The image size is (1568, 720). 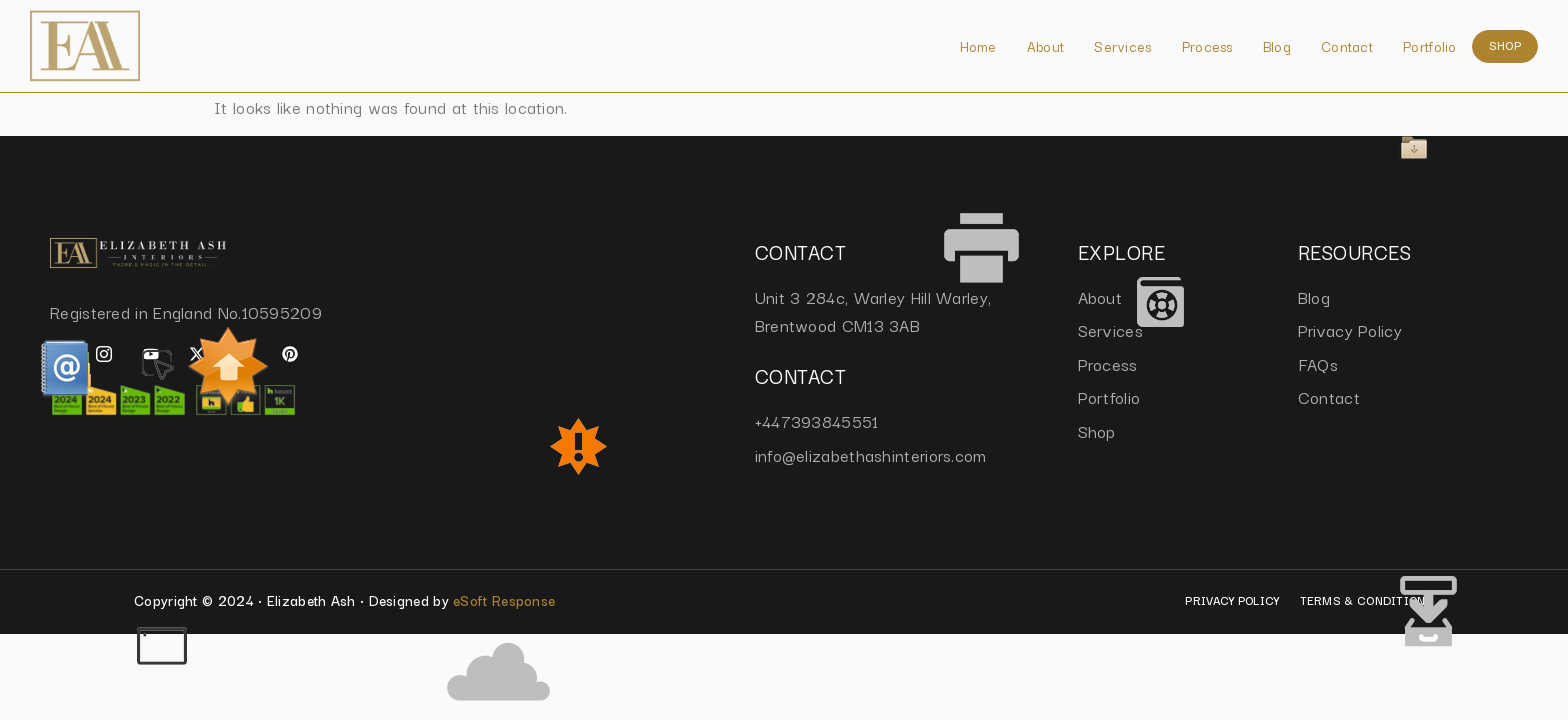 I want to click on open your address book or contacts, so click(x=65, y=370).